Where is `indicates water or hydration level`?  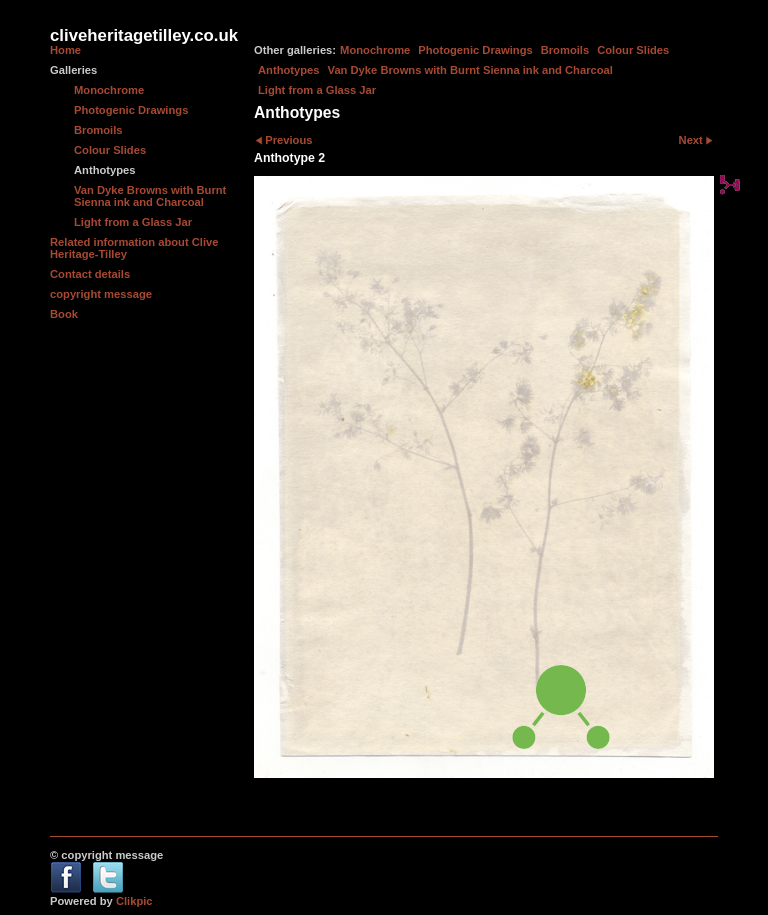
indicates water or hydration level is located at coordinates (561, 707).